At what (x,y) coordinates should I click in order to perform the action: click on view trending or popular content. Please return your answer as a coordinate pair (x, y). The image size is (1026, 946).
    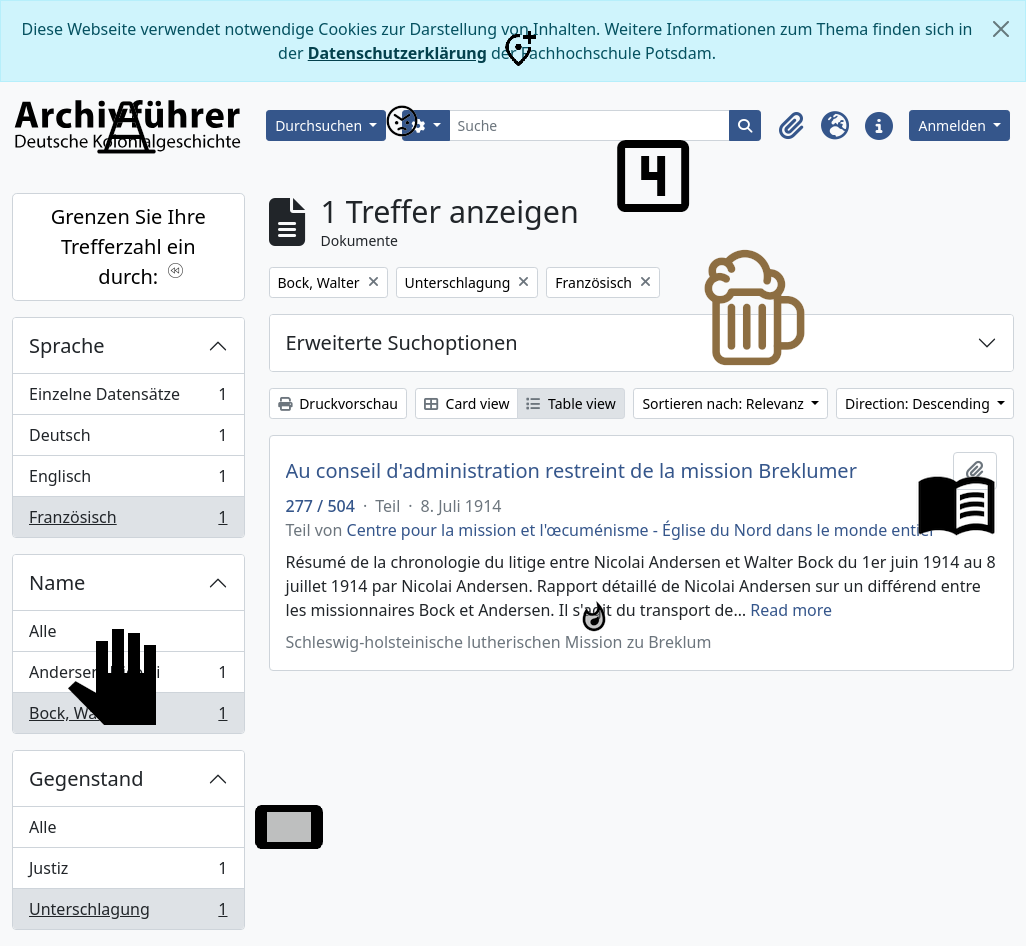
    Looking at the image, I should click on (594, 617).